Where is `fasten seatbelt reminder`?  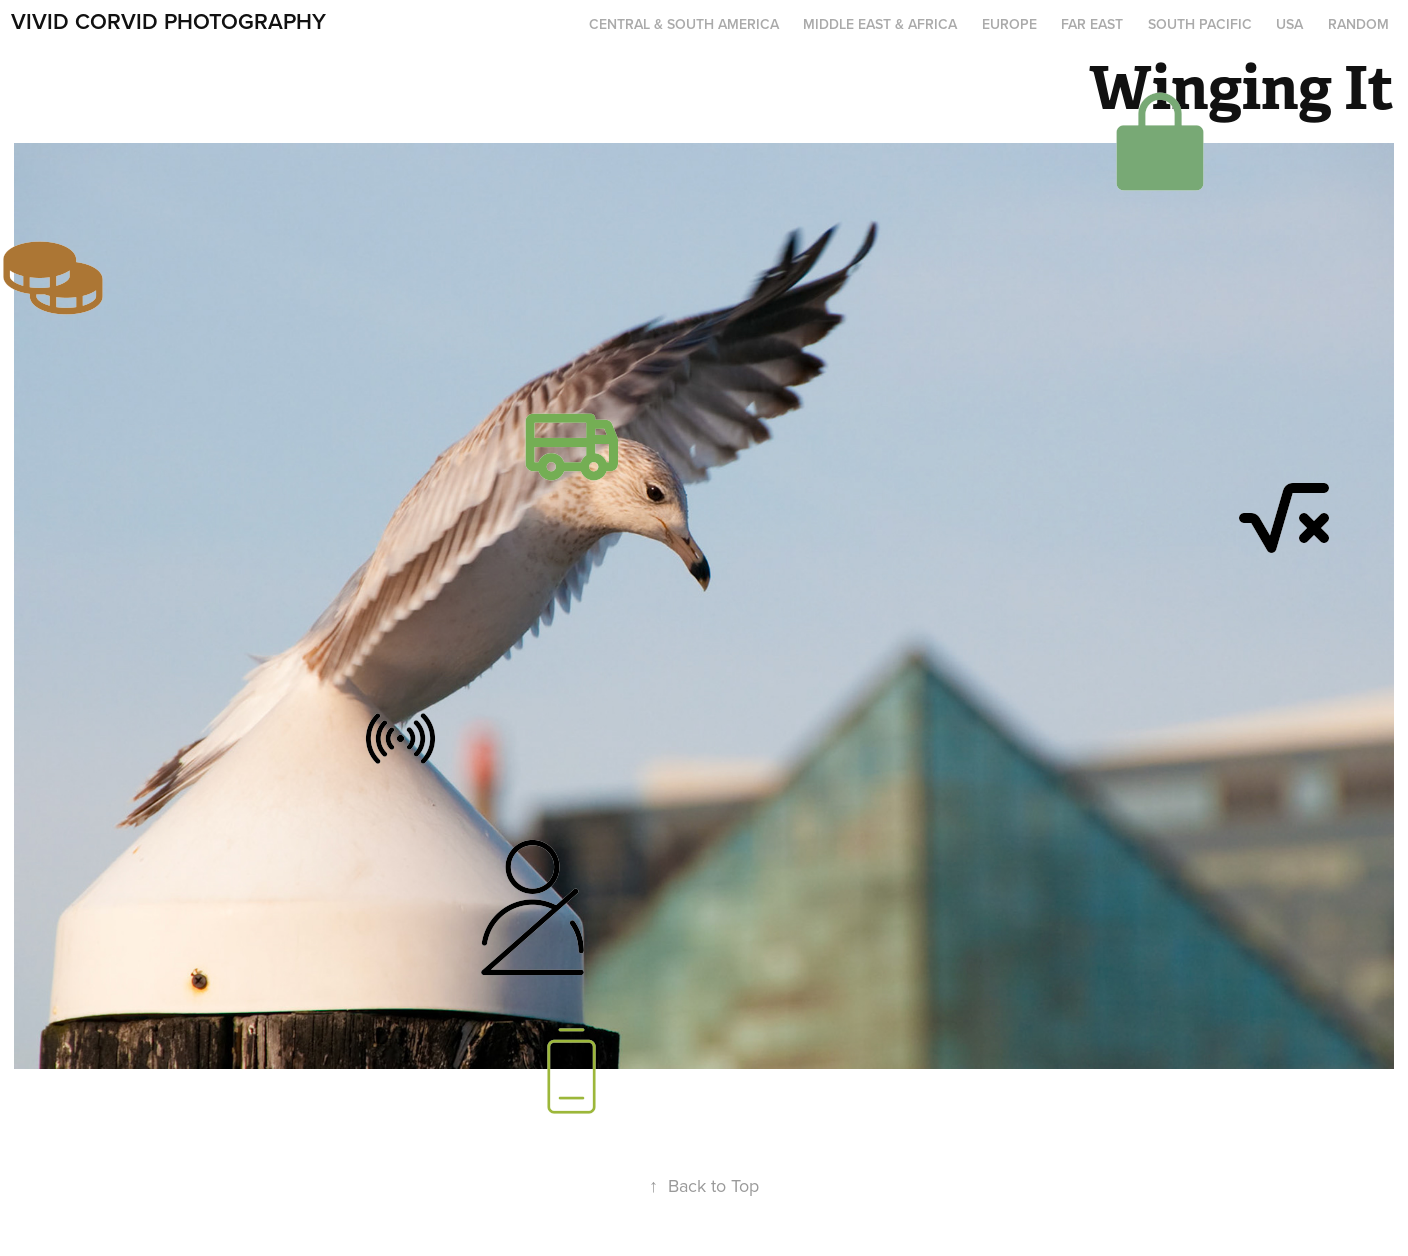 fasten seatbelt reminder is located at coordinates (532, 907).